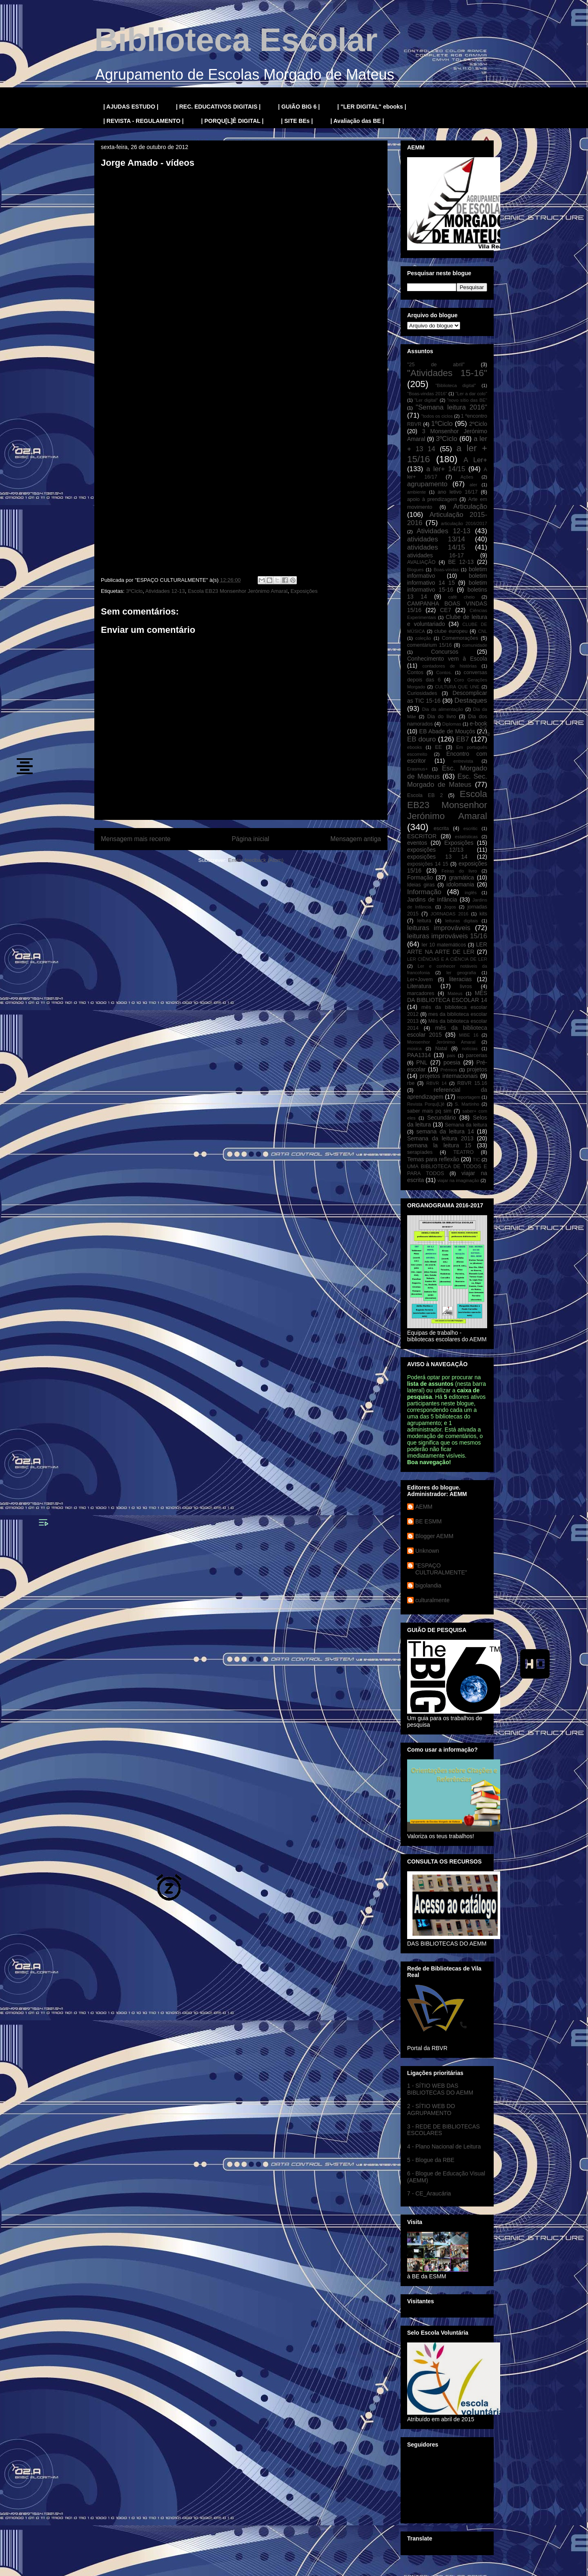 This screenshot has width=588, height=2576. What do you see at coordinates (463, 2025) in the screenshot?
I see `make a phone call` at bounding box center [463, 2025].